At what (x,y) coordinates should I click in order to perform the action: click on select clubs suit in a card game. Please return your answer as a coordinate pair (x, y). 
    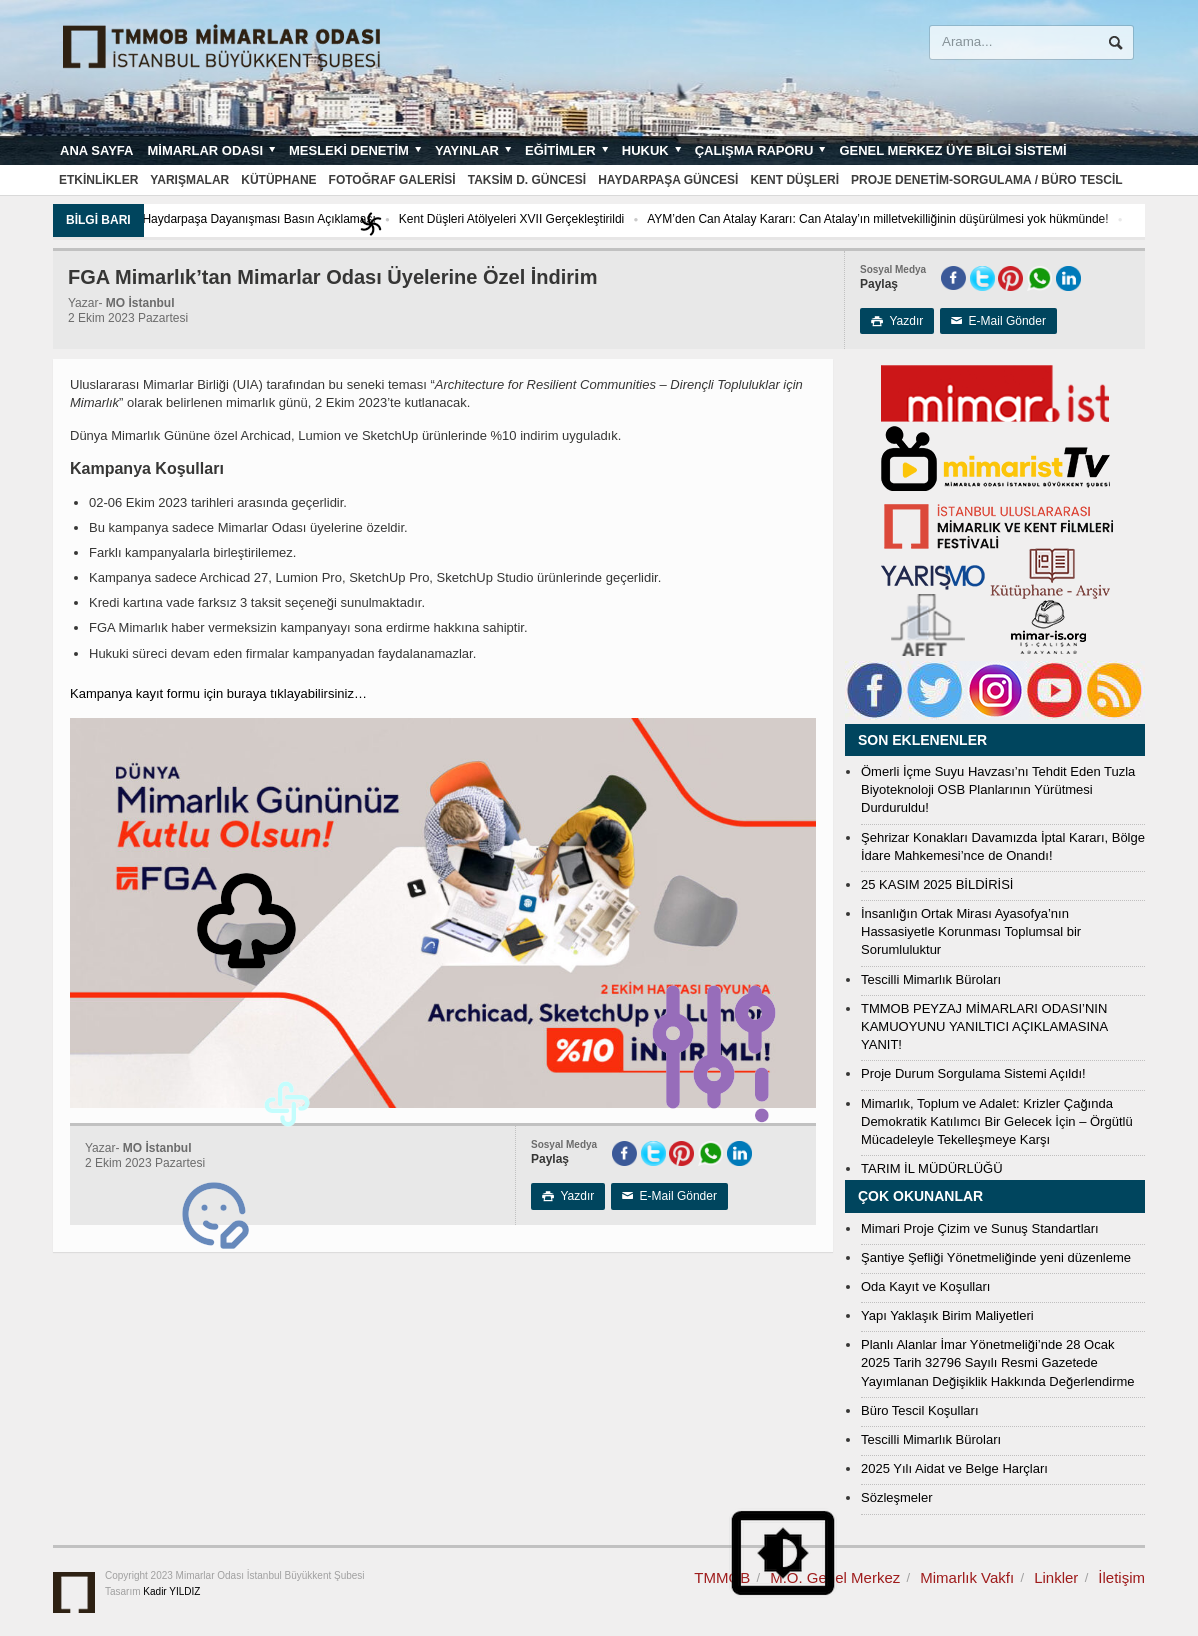
    Looking at the image, I should click on (246, 922).